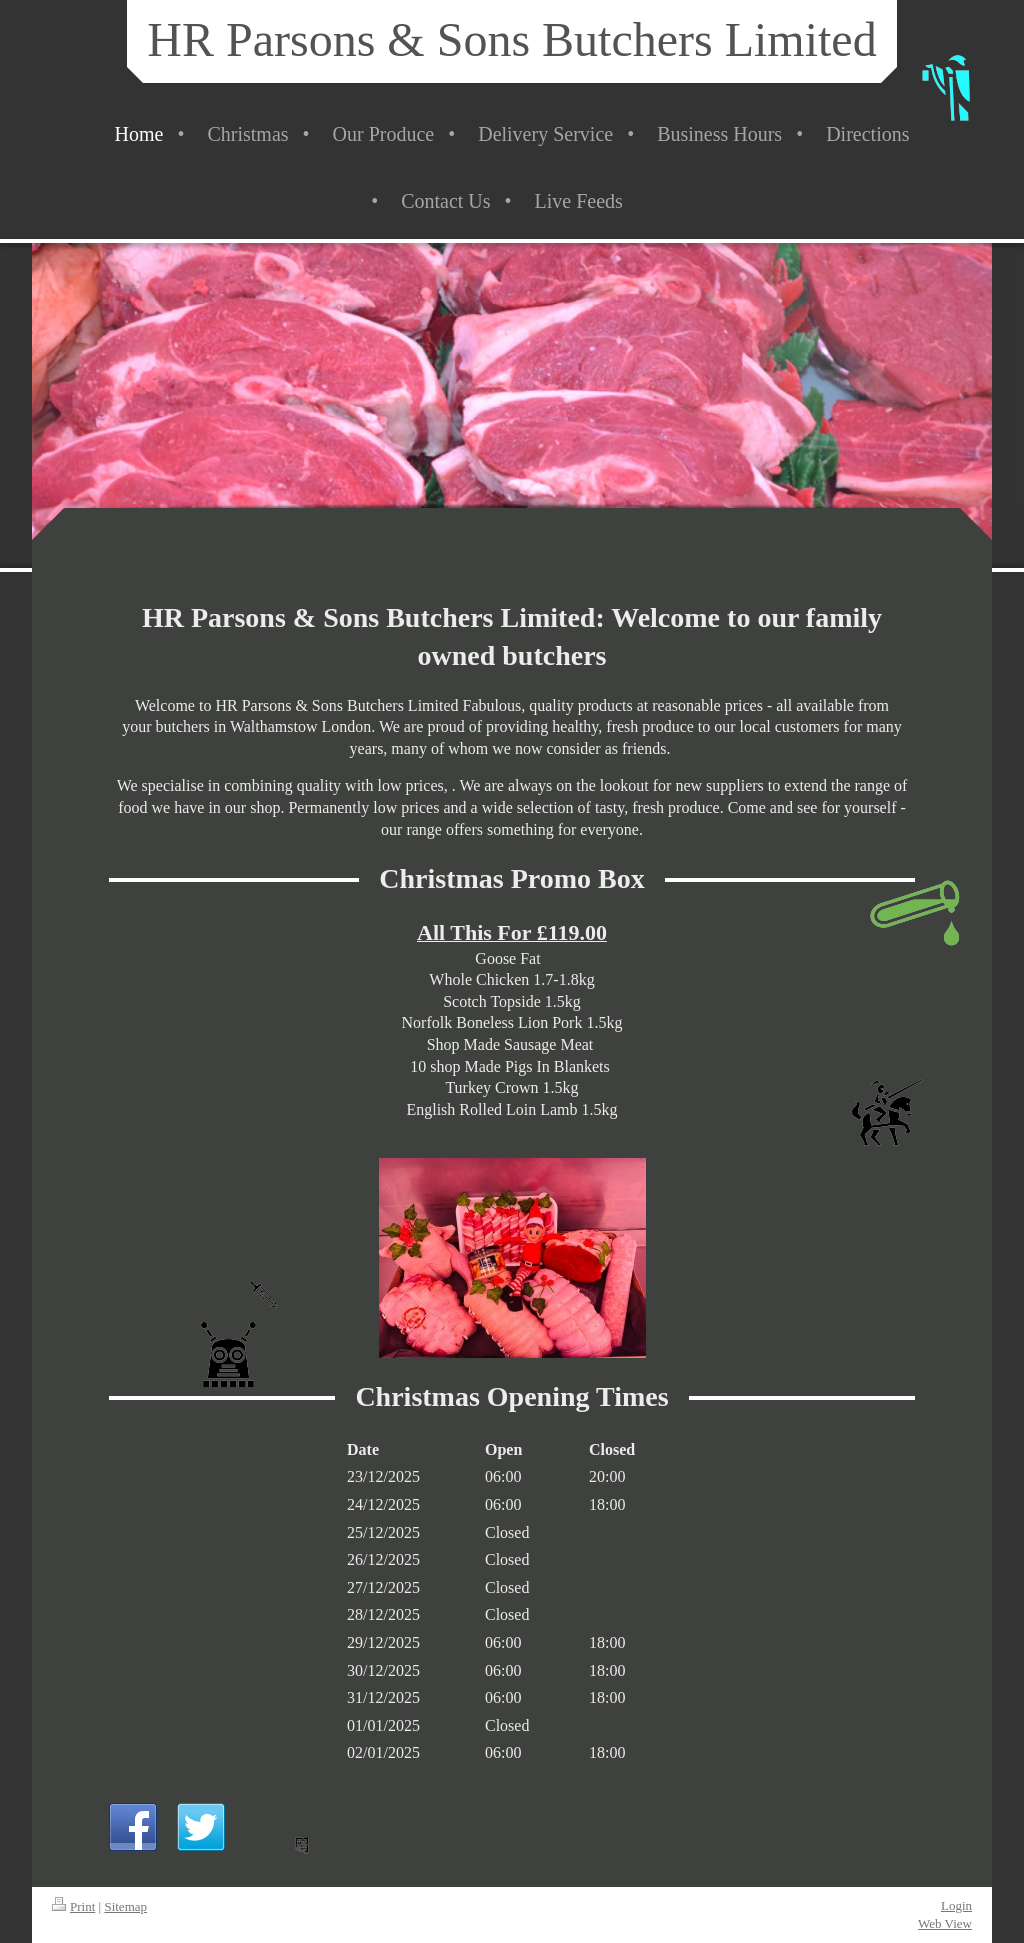 This screenshot has height=1943, width=1024. What do you see at coordinates (886, 1112) in the screenshot?
I see `select knight or cavalry unit in a strategy game` at bounding box center [886, 1112].